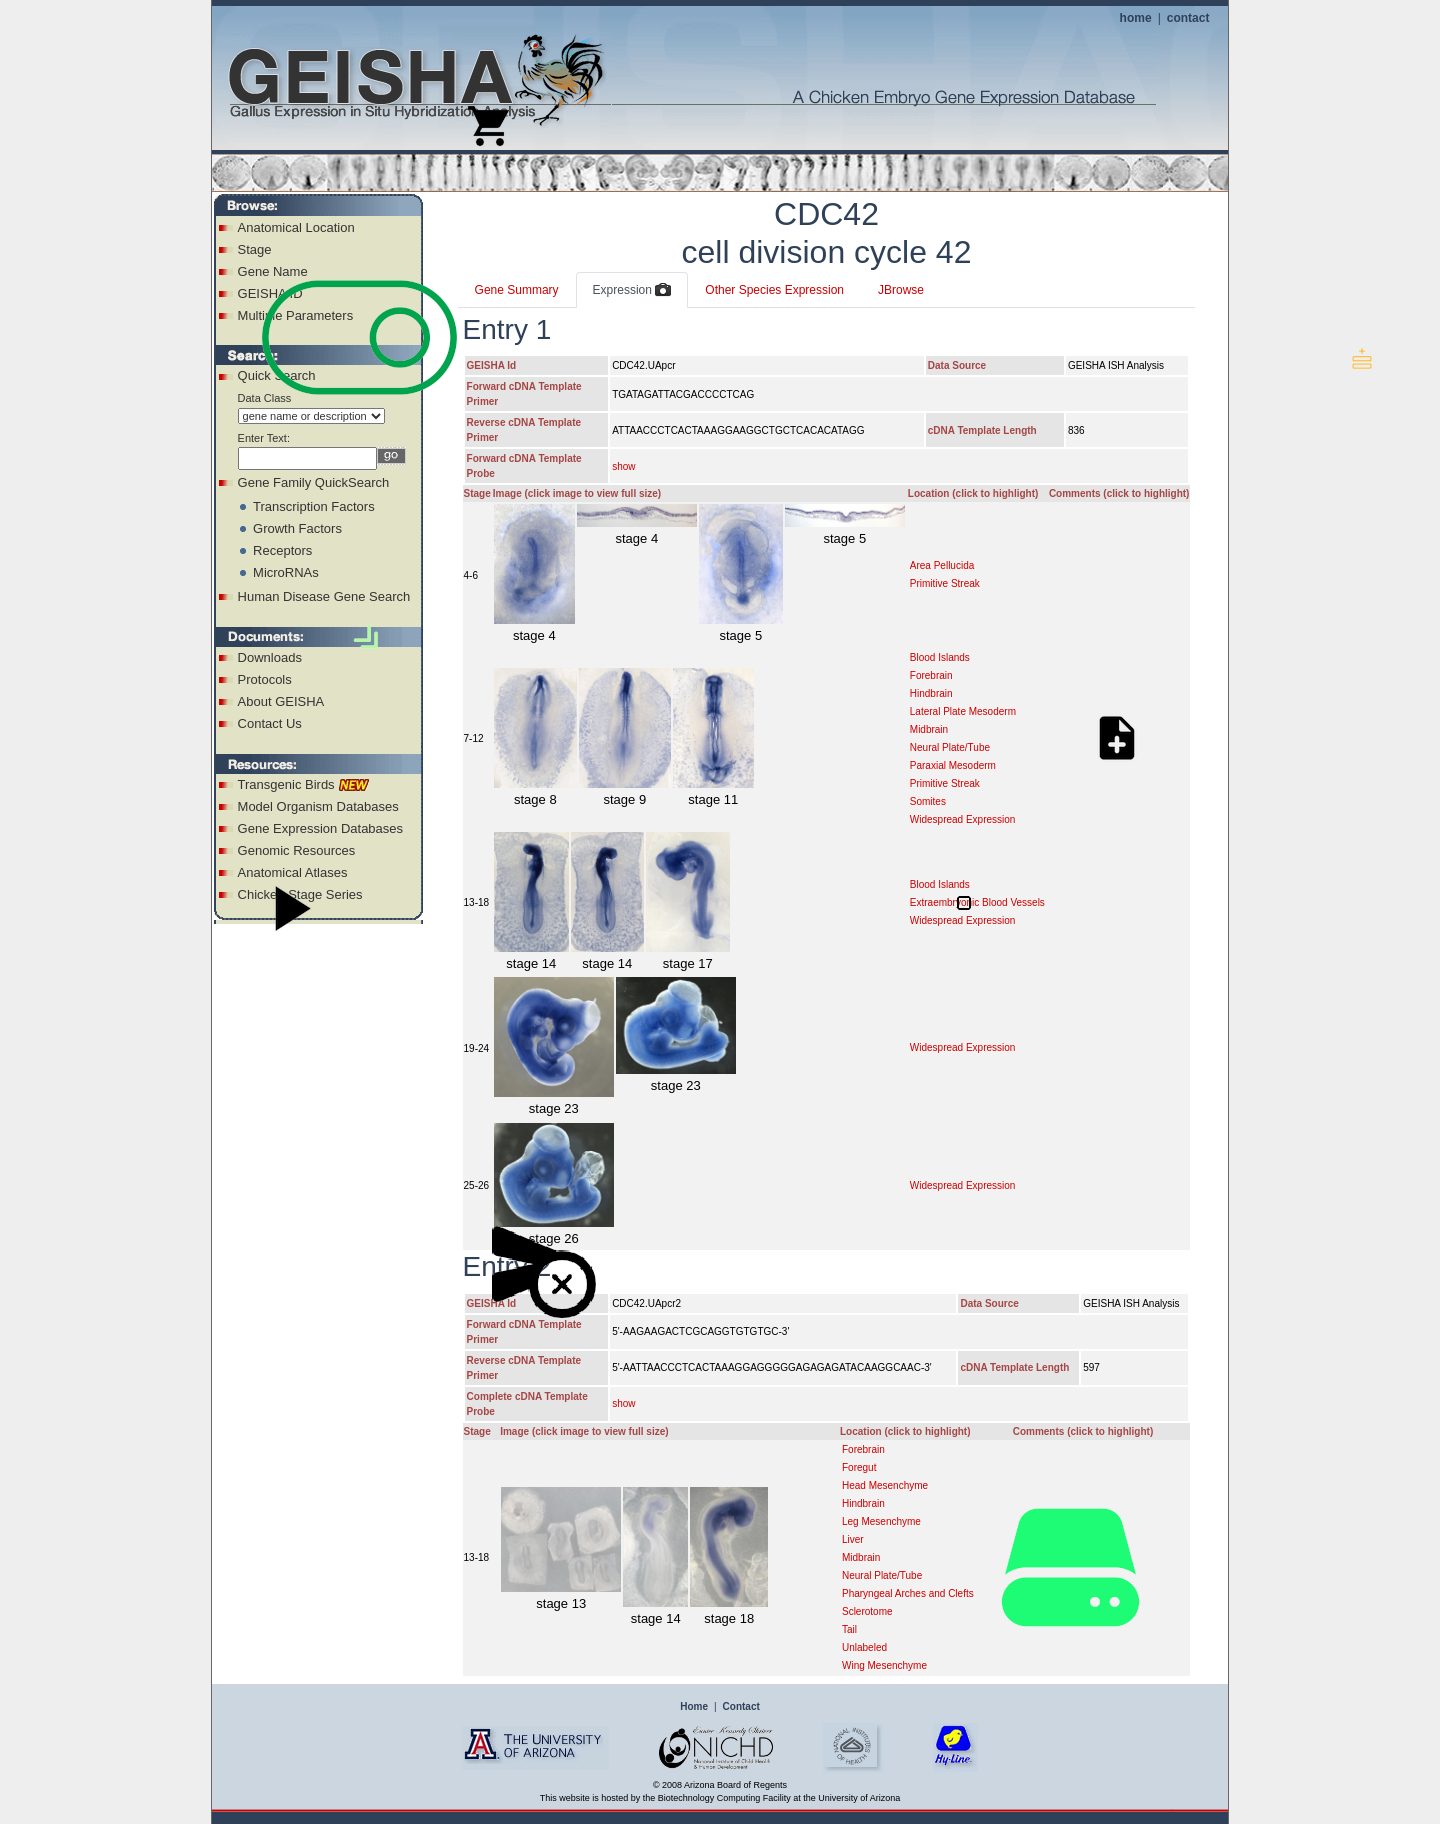 This screenshot has width=1440, height=1824. I want to click on create a new note, so click(1117, 738).